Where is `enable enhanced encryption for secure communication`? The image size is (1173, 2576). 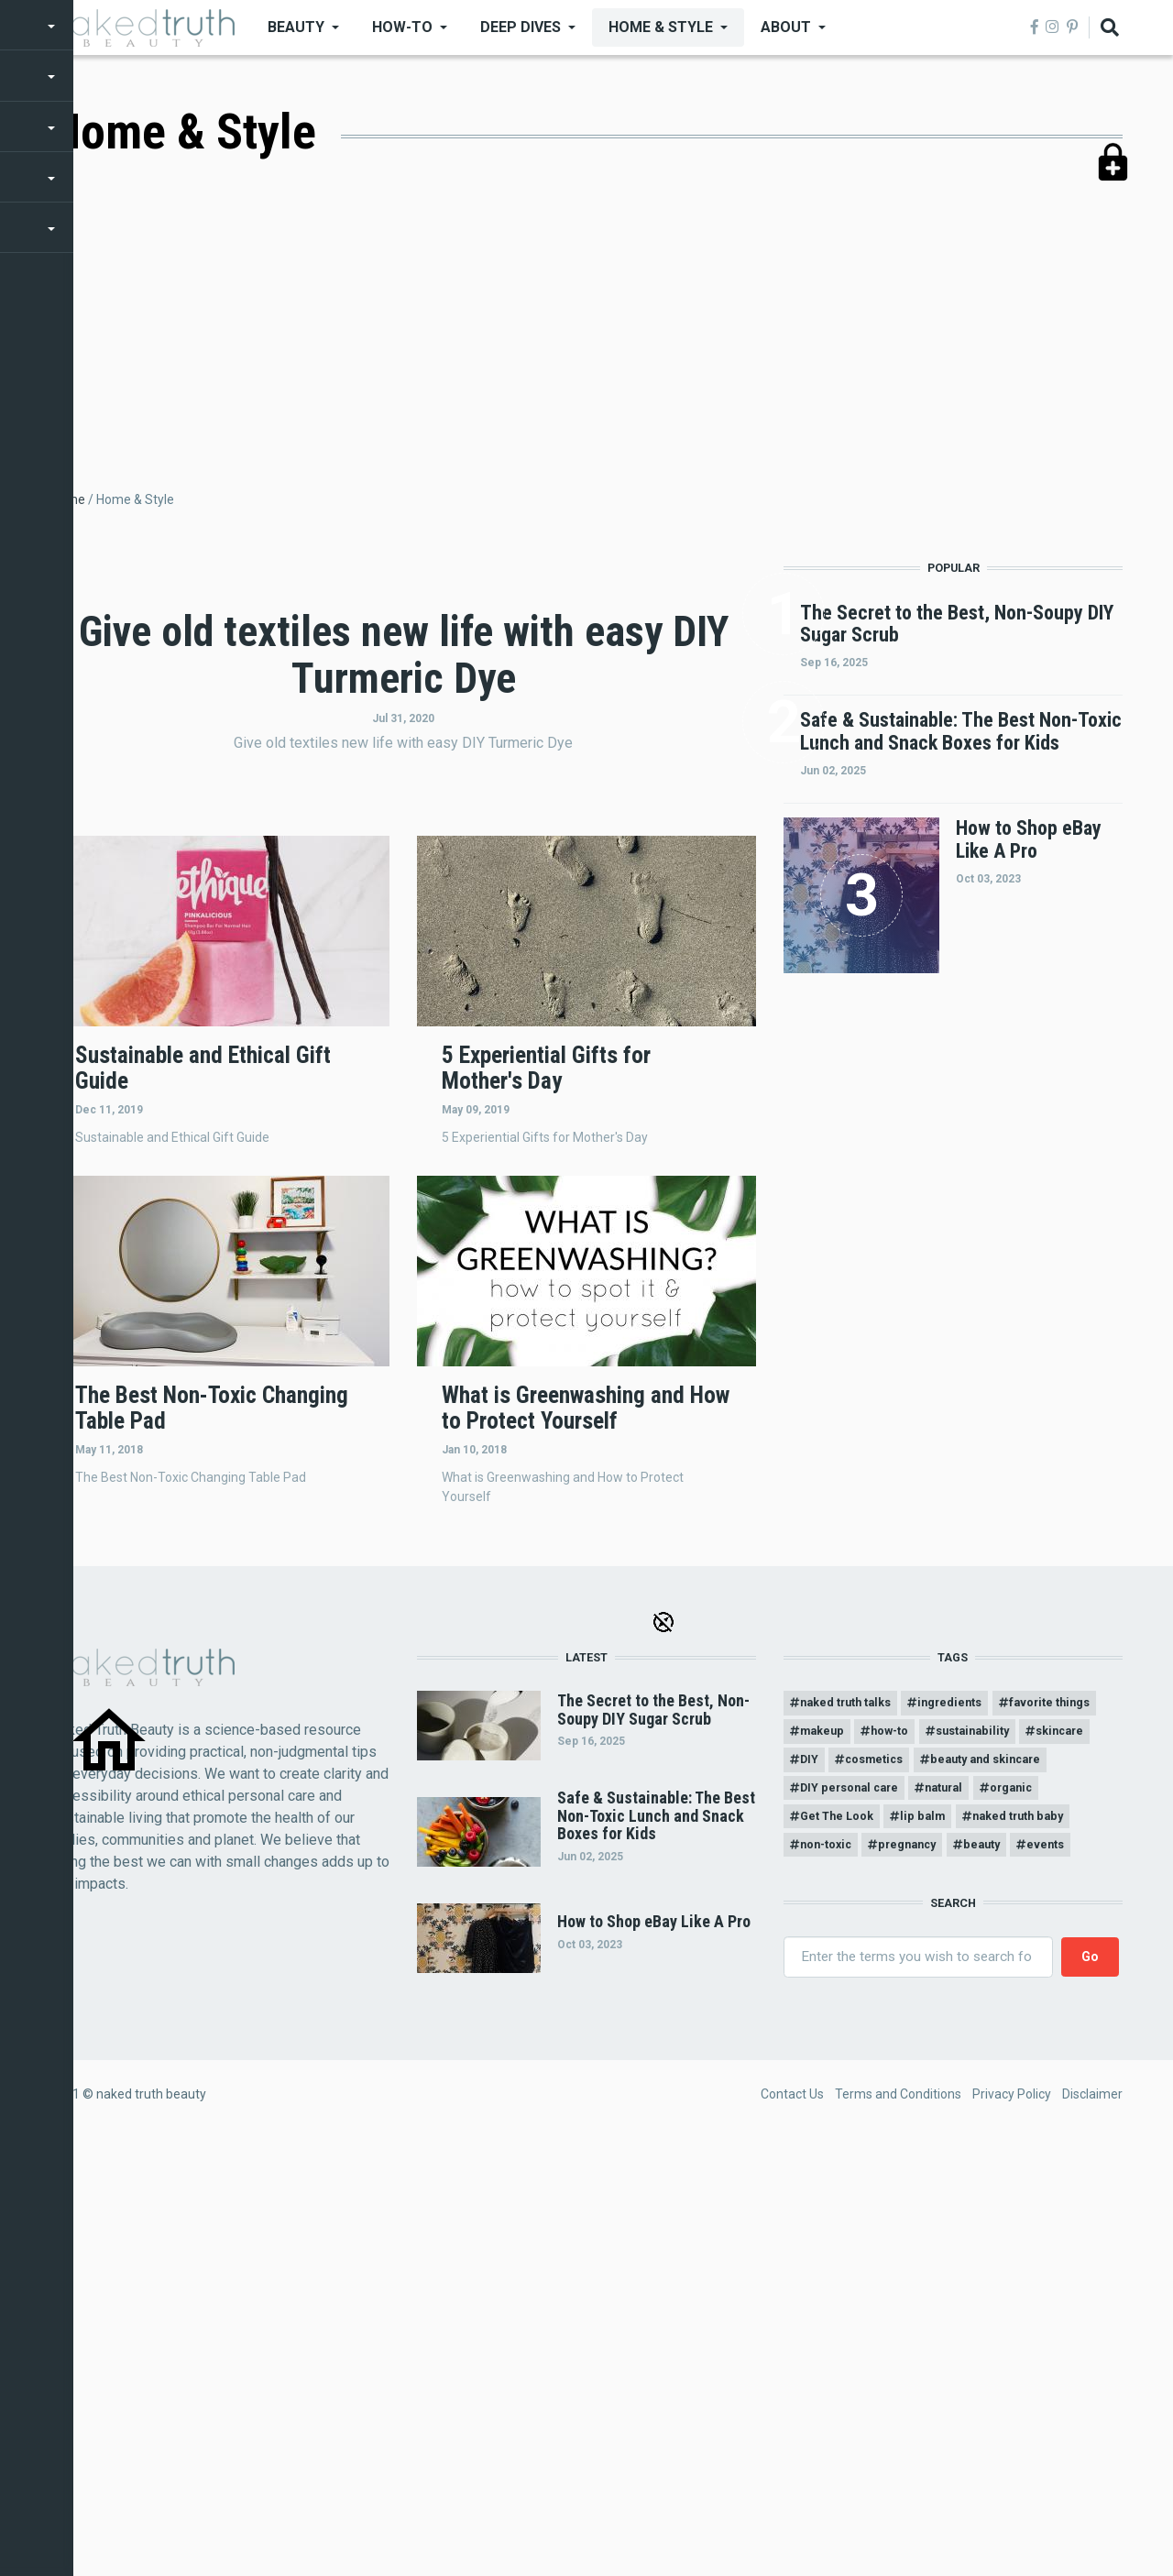 enable enhanced encryption for secure communication is located at coordinates (1113, 162).